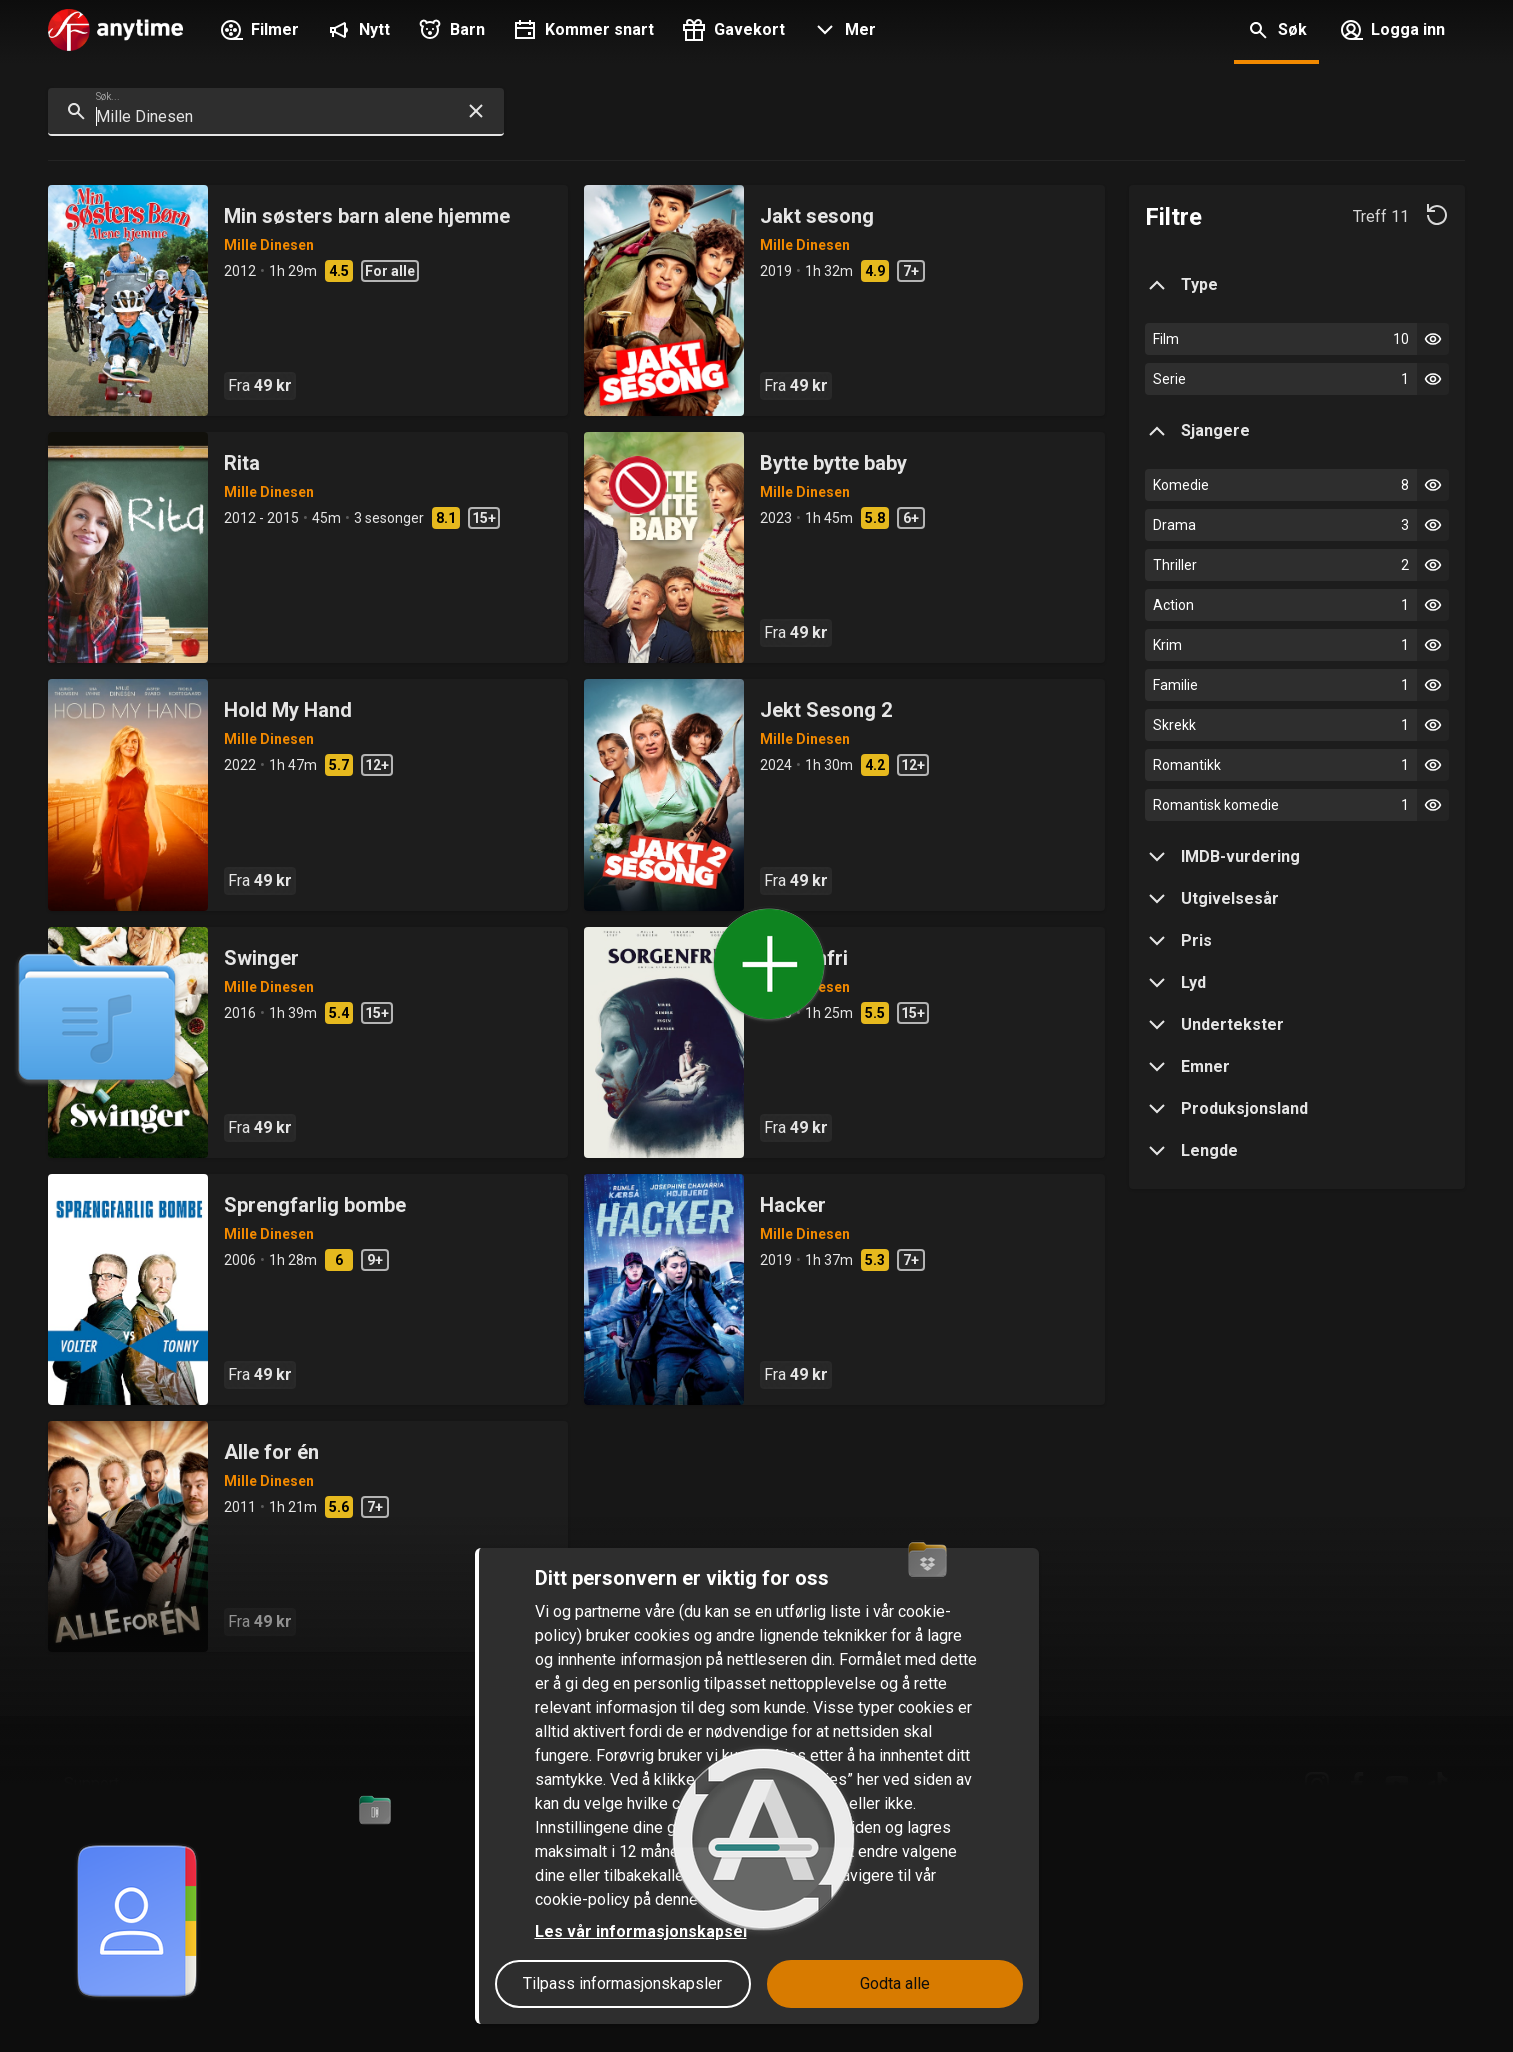  What do you see at coordinates (927, 1559) in the screenshot?
I see `open dropbox synced folder` at bounding box center [927, 1559].